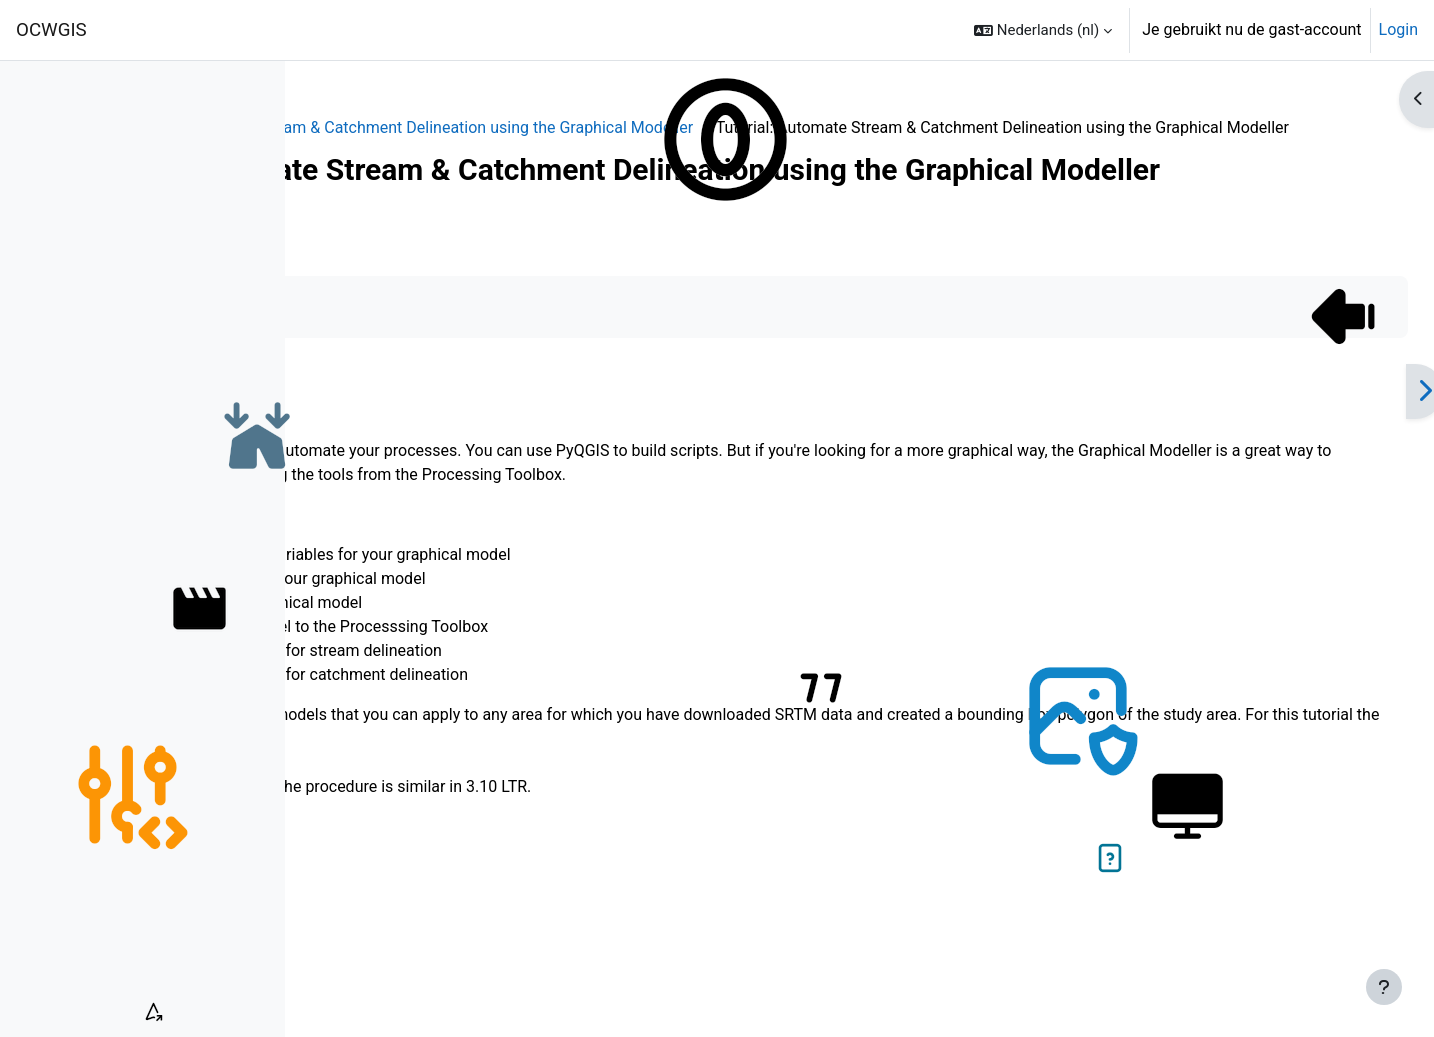  What do you see at coordinates (257, 436) in the screenshot?
I see `set up camp at this location` at bounding box center [257, 436].